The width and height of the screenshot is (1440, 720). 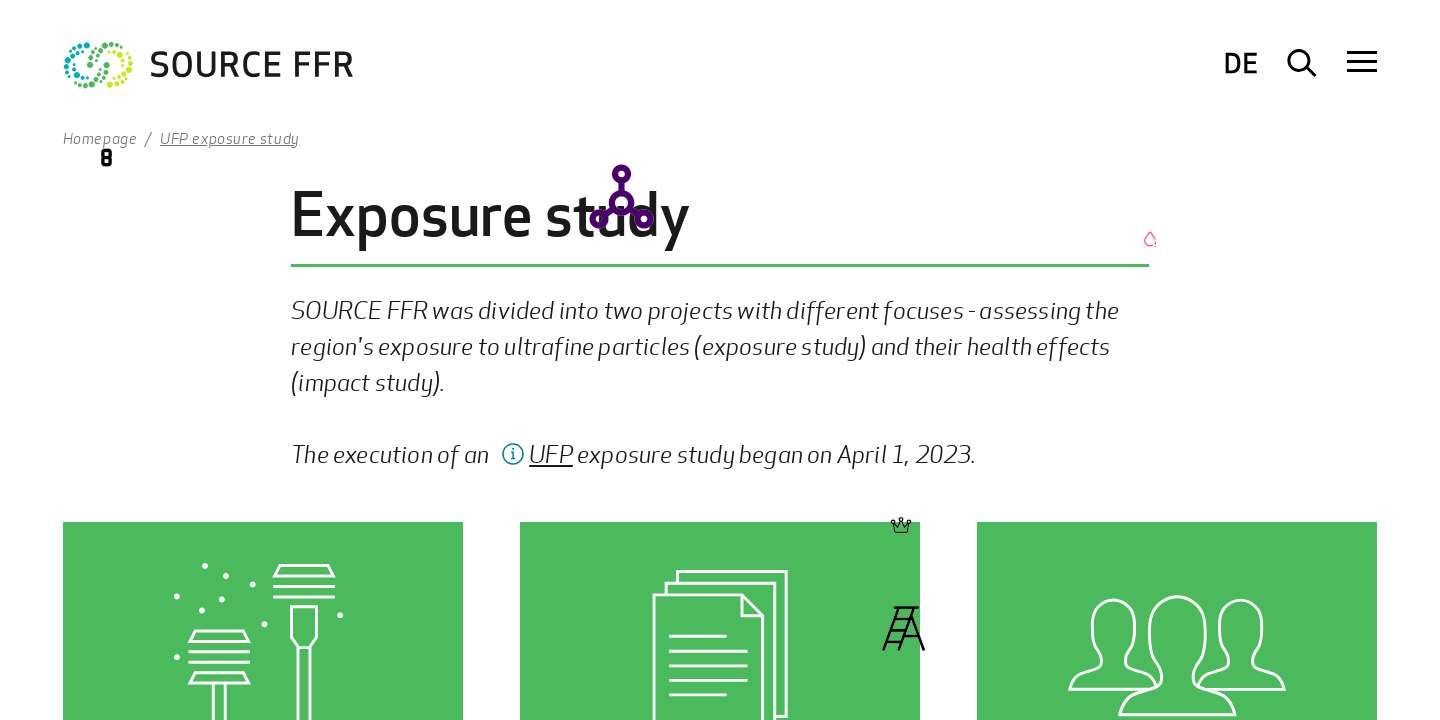 What do you see at coordinates (901, 526) in the screenshot?
I see `indicates premium or pro subscription status` at bounding box center [901, 526].